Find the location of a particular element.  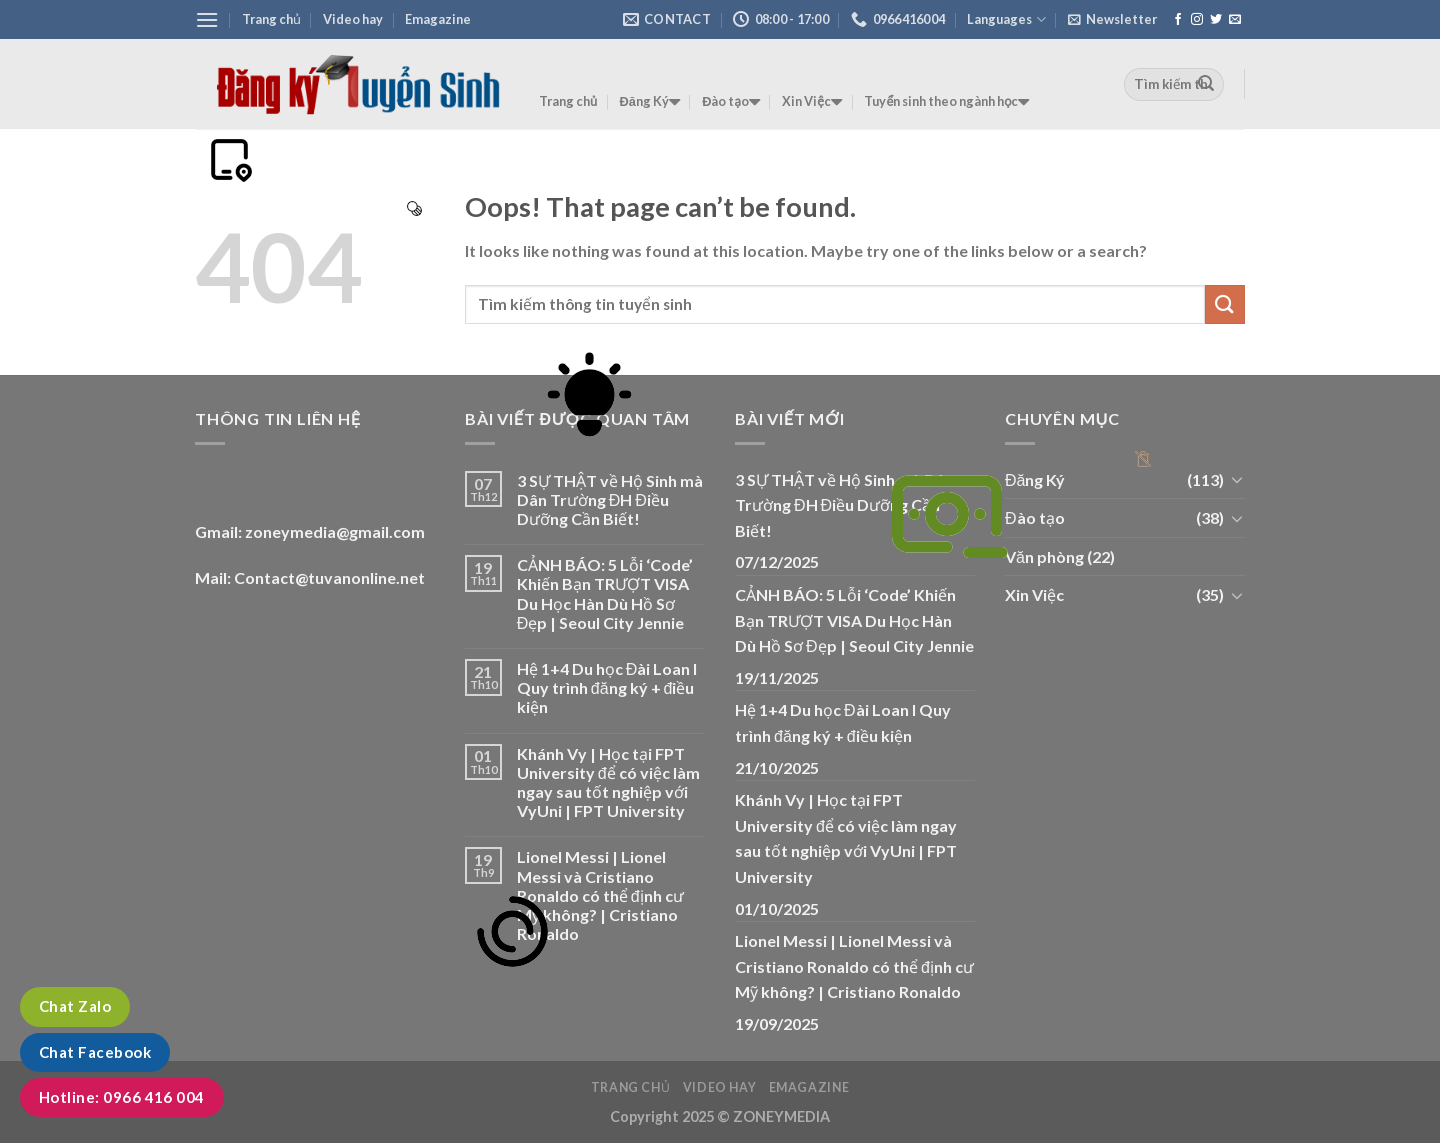

disable report notifications is located at coordinates (1143, 459).